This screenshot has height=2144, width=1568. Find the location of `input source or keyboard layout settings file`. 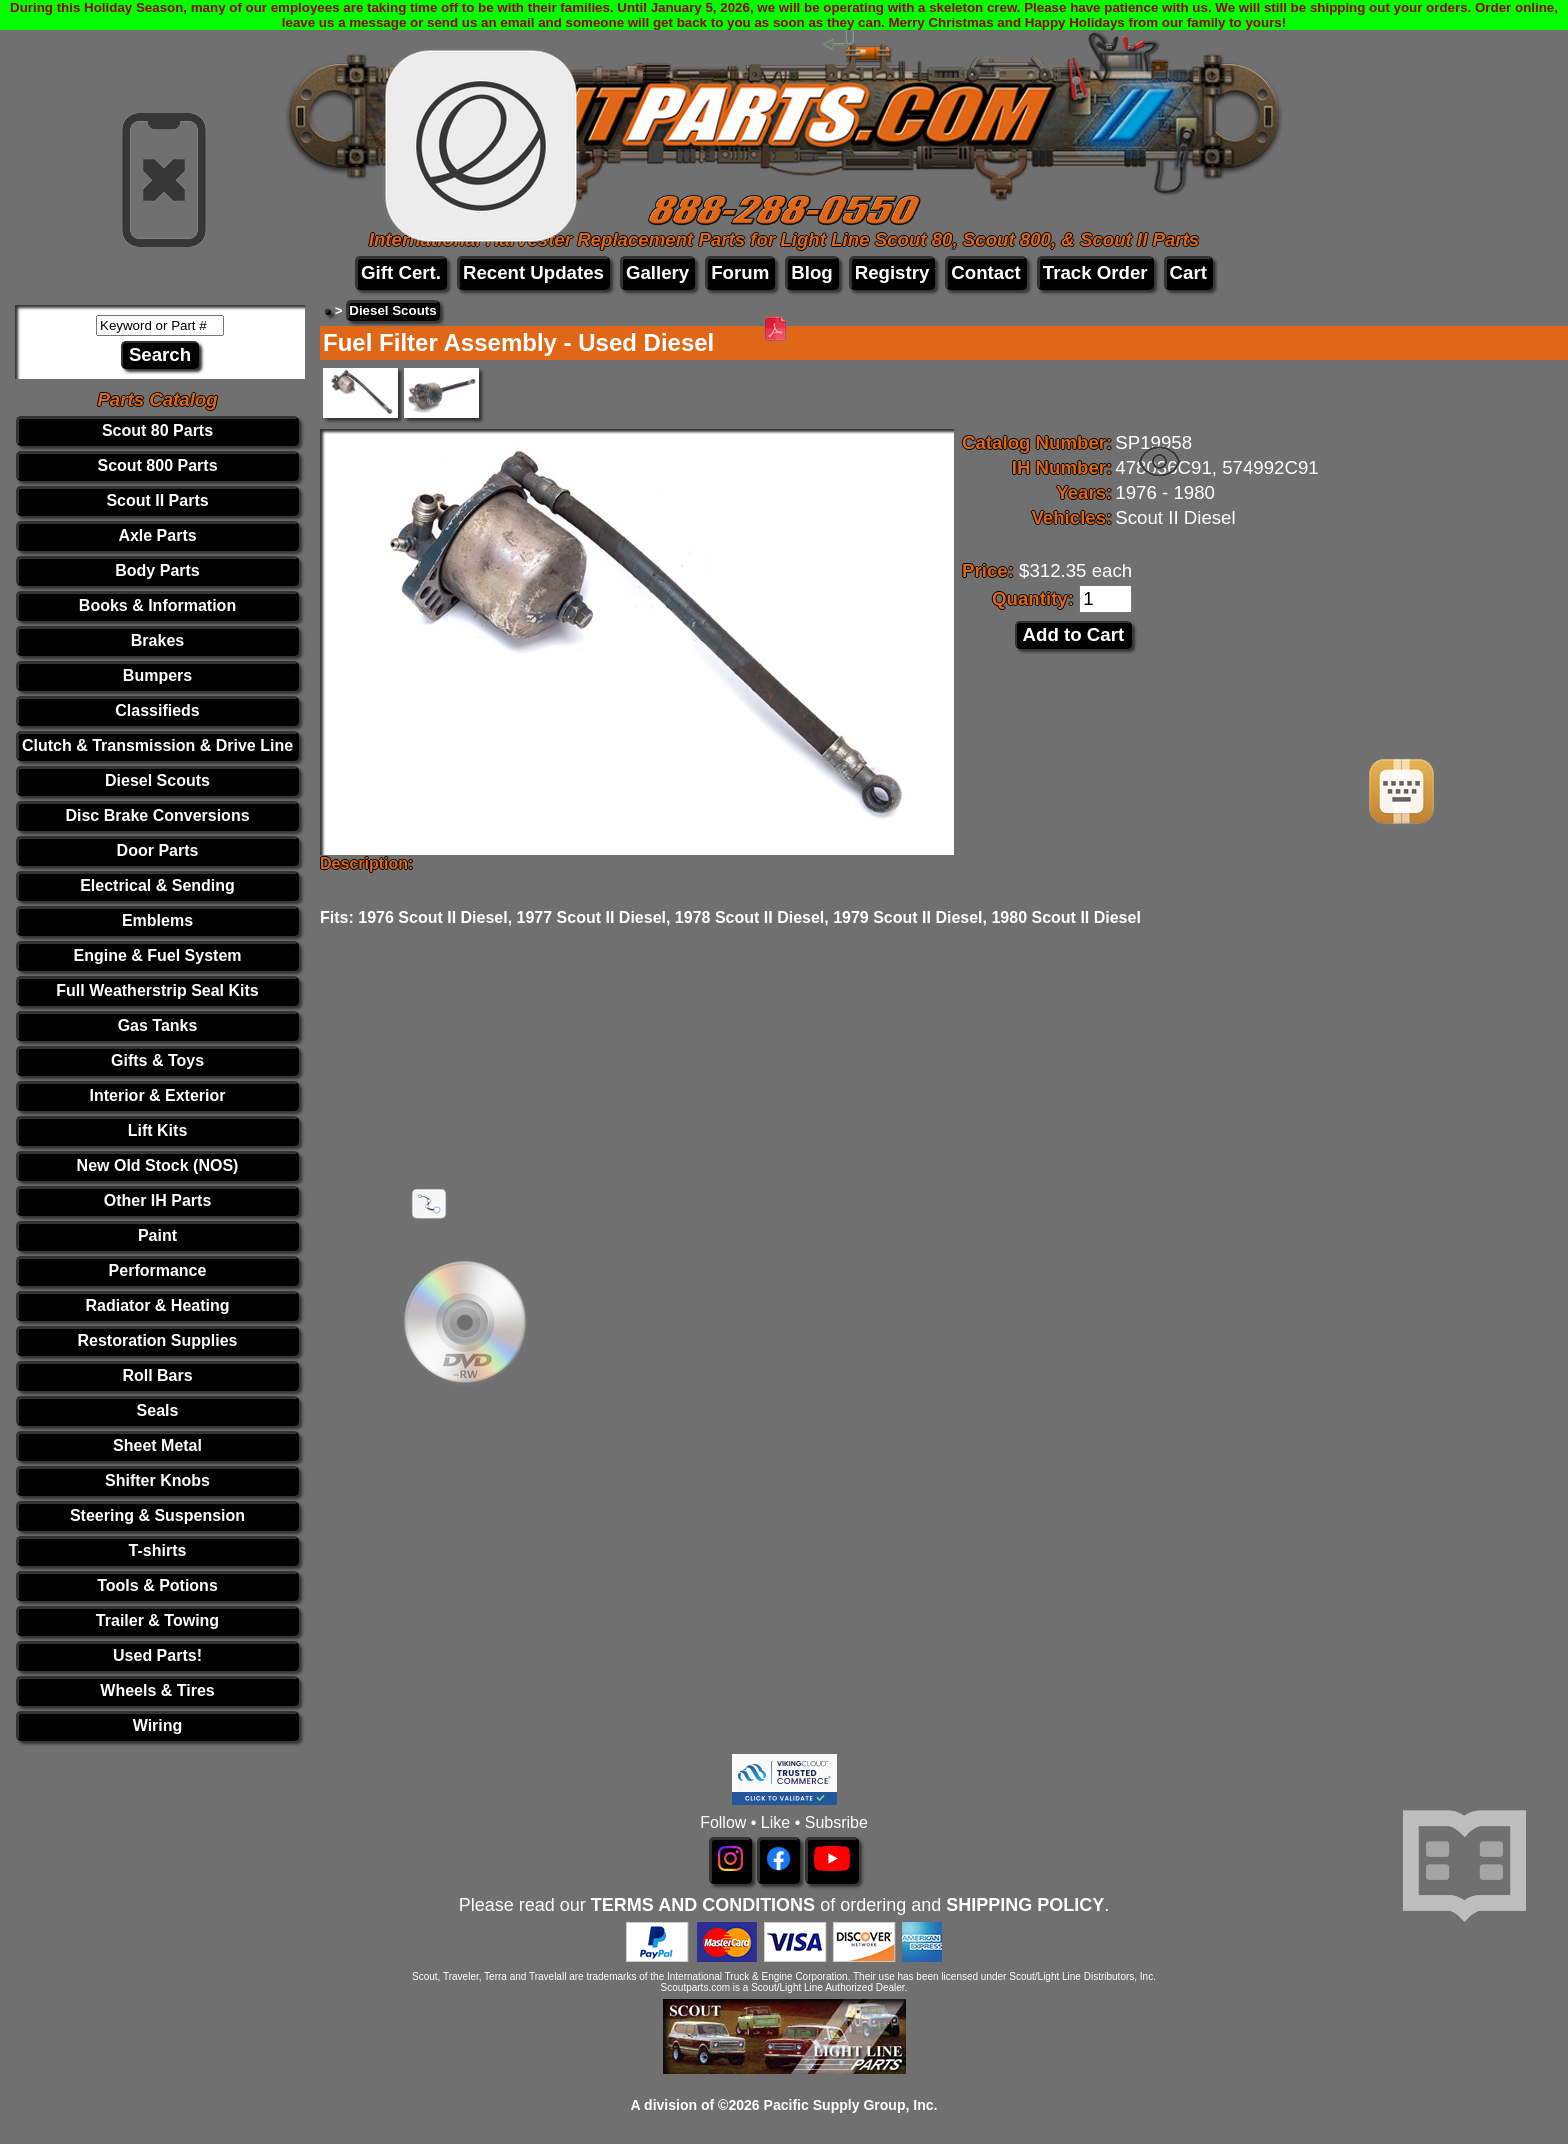

input source or keyboard layout settings file is located at coordinates (1401, 792).